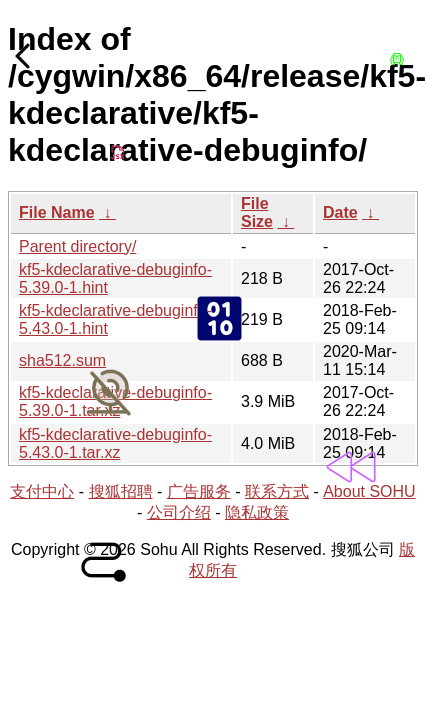 This screenshot has height=720, width=426. Describe the element at coordinates (118, 153) in the screenshot. I see `a JSX file type indicator` at that location.